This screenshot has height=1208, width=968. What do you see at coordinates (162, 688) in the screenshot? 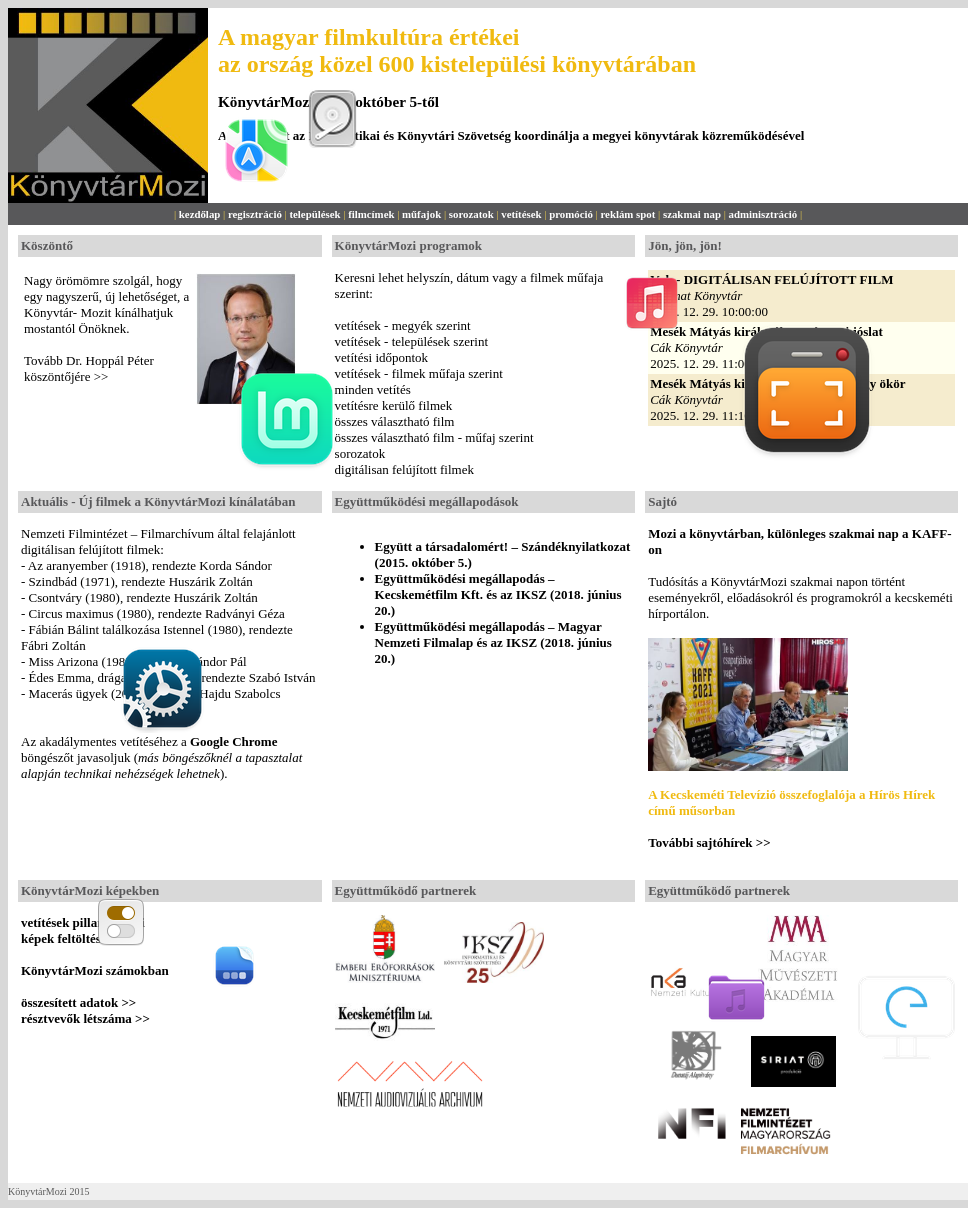
I see `open Steam client settings` at bounding box center [162, 688].